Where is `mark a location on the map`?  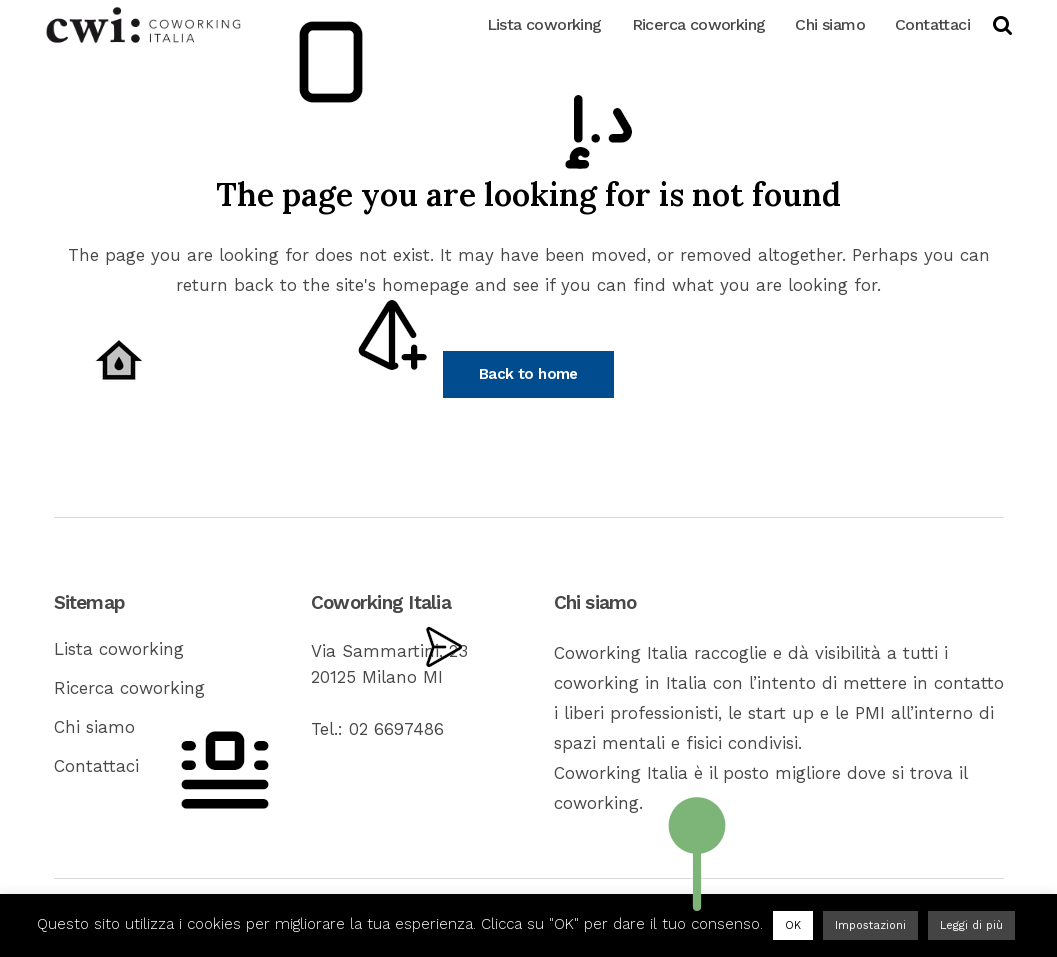 mark a location on the map is located at coordinates (697, 854).